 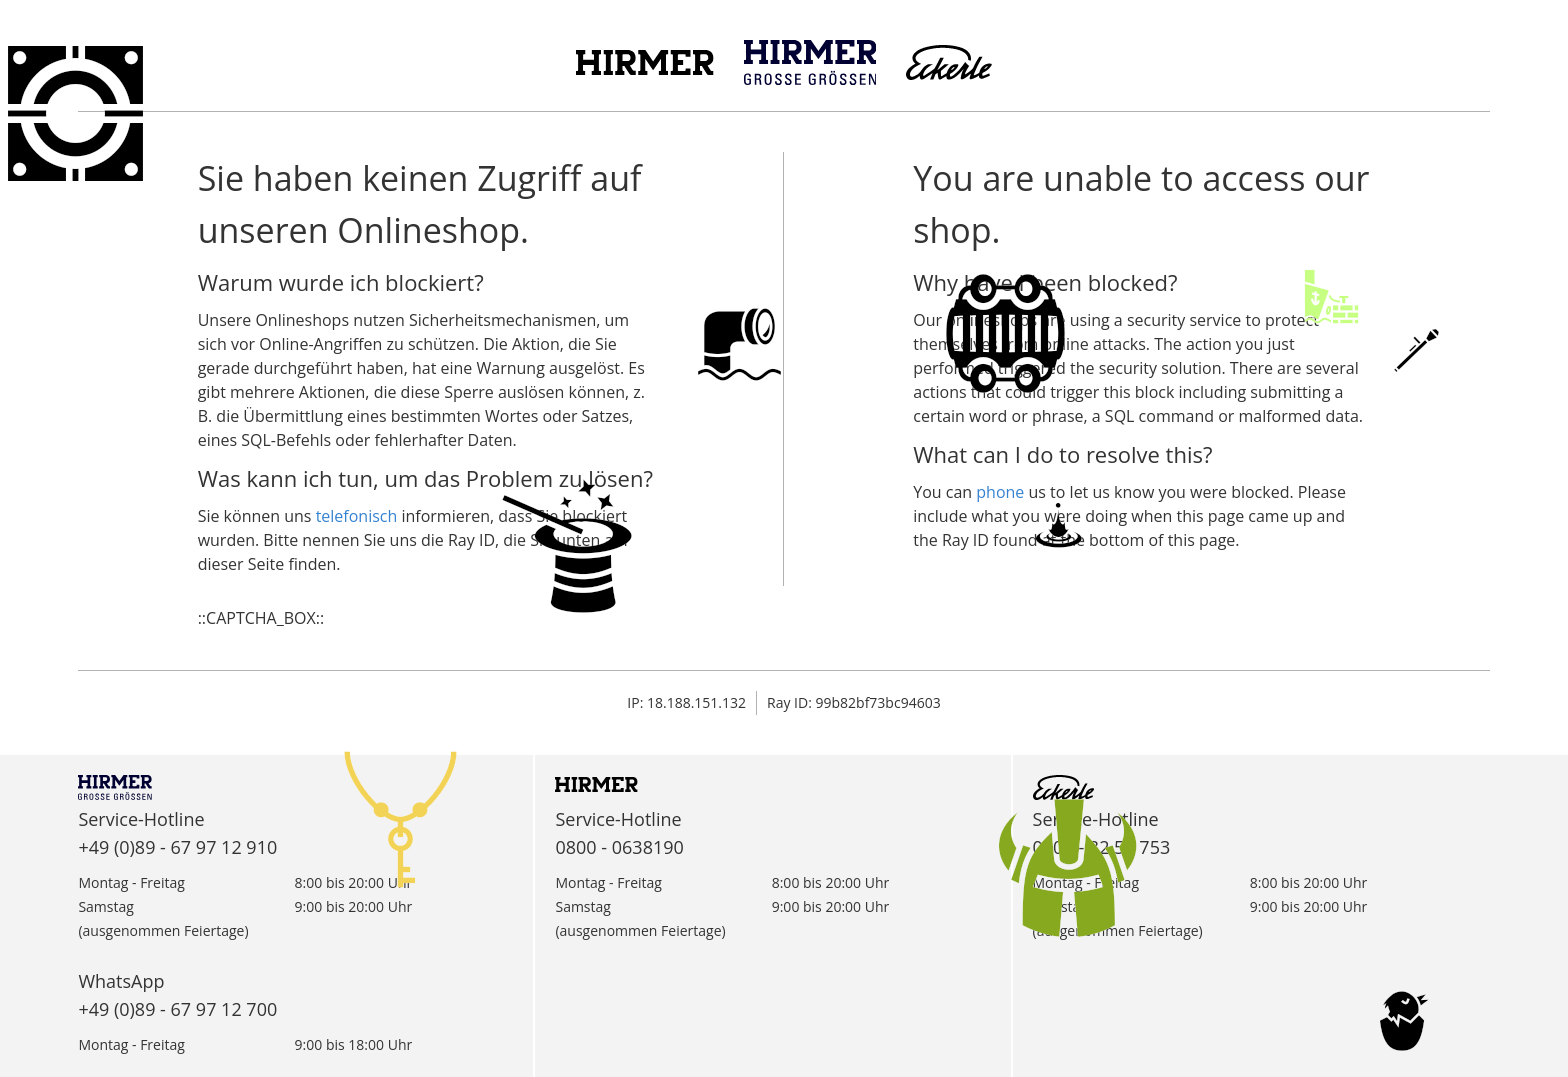 What do you see at coordinates (75, 113) in the screenshot?
I see `center or focus on a target` at bounding box center [75, 113].